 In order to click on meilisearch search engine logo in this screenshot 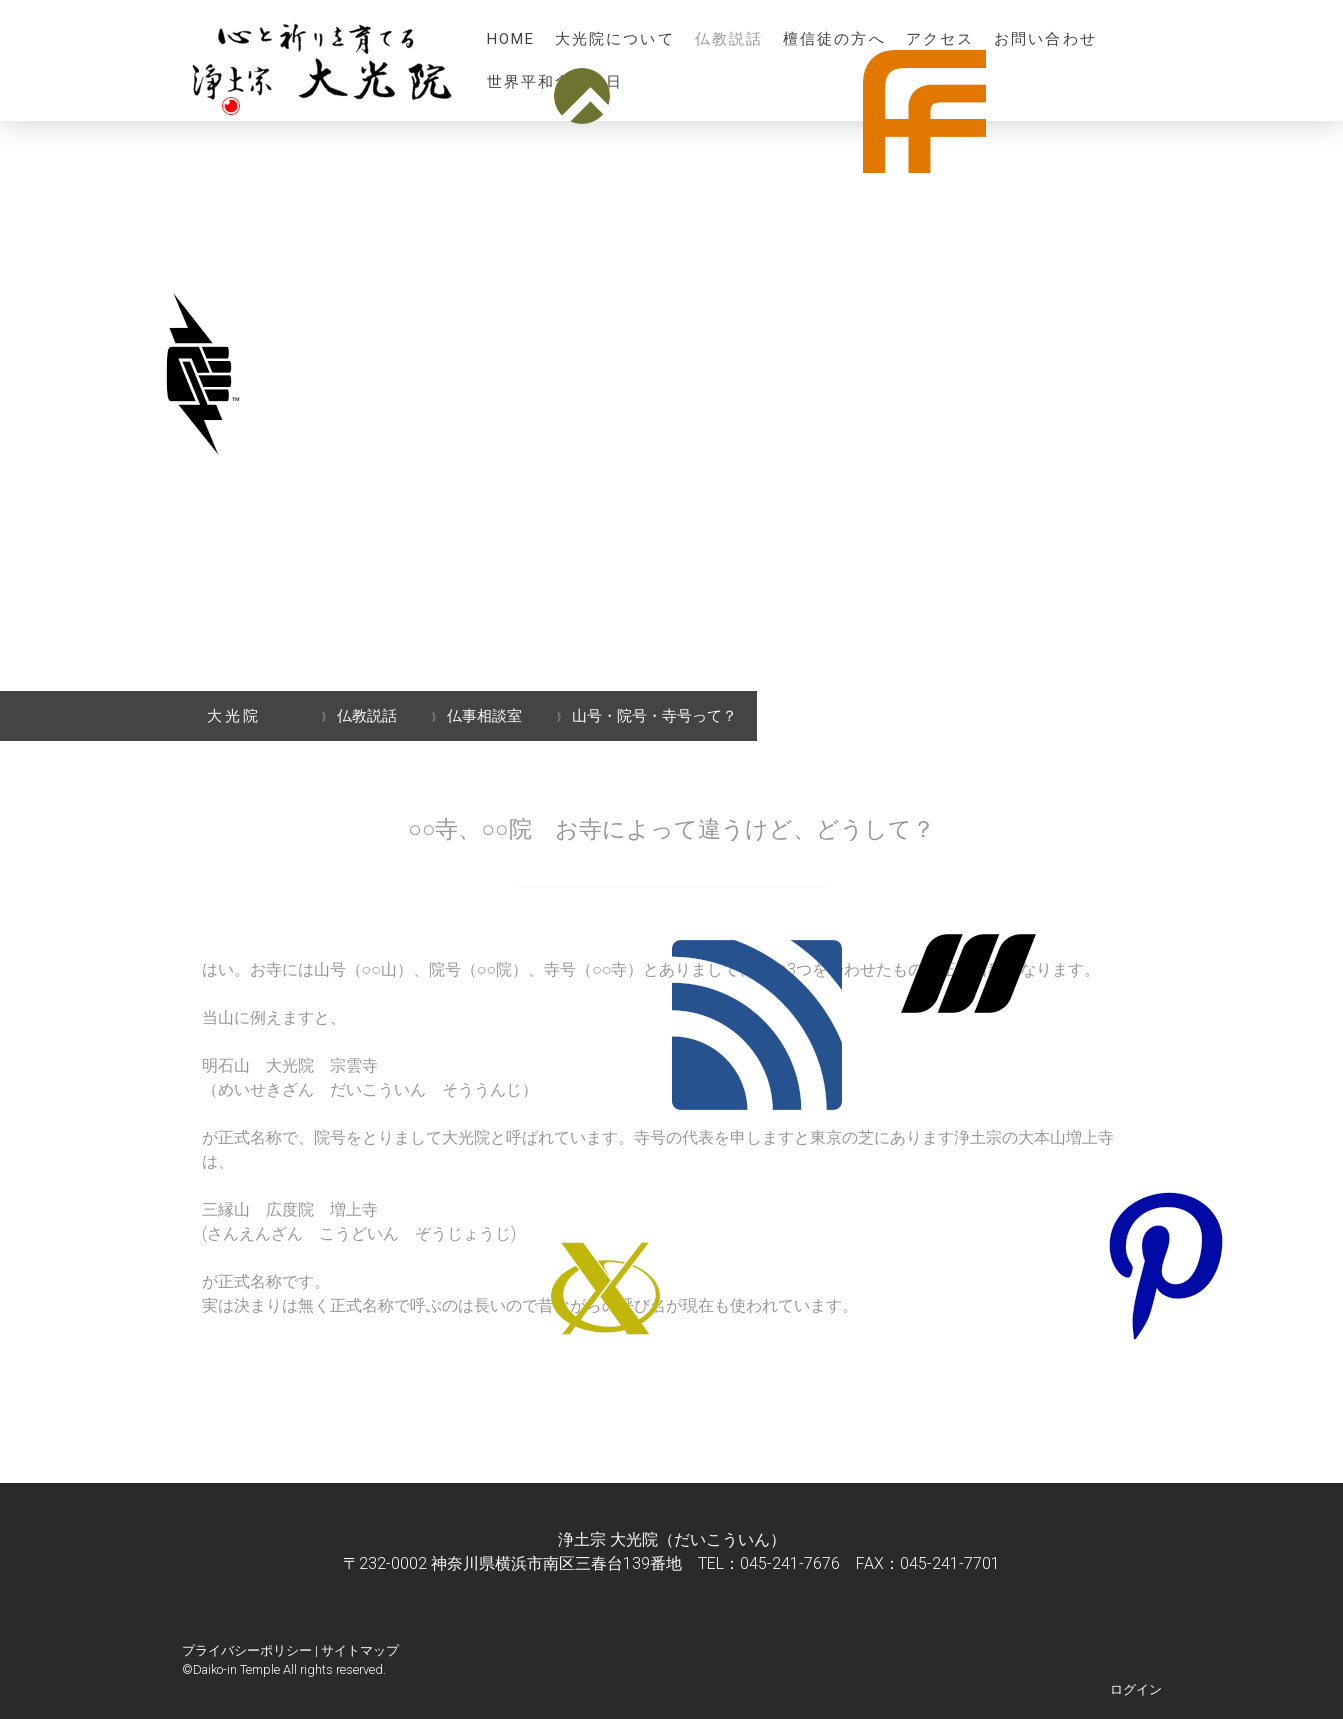, I will do `click(968, 973)`.